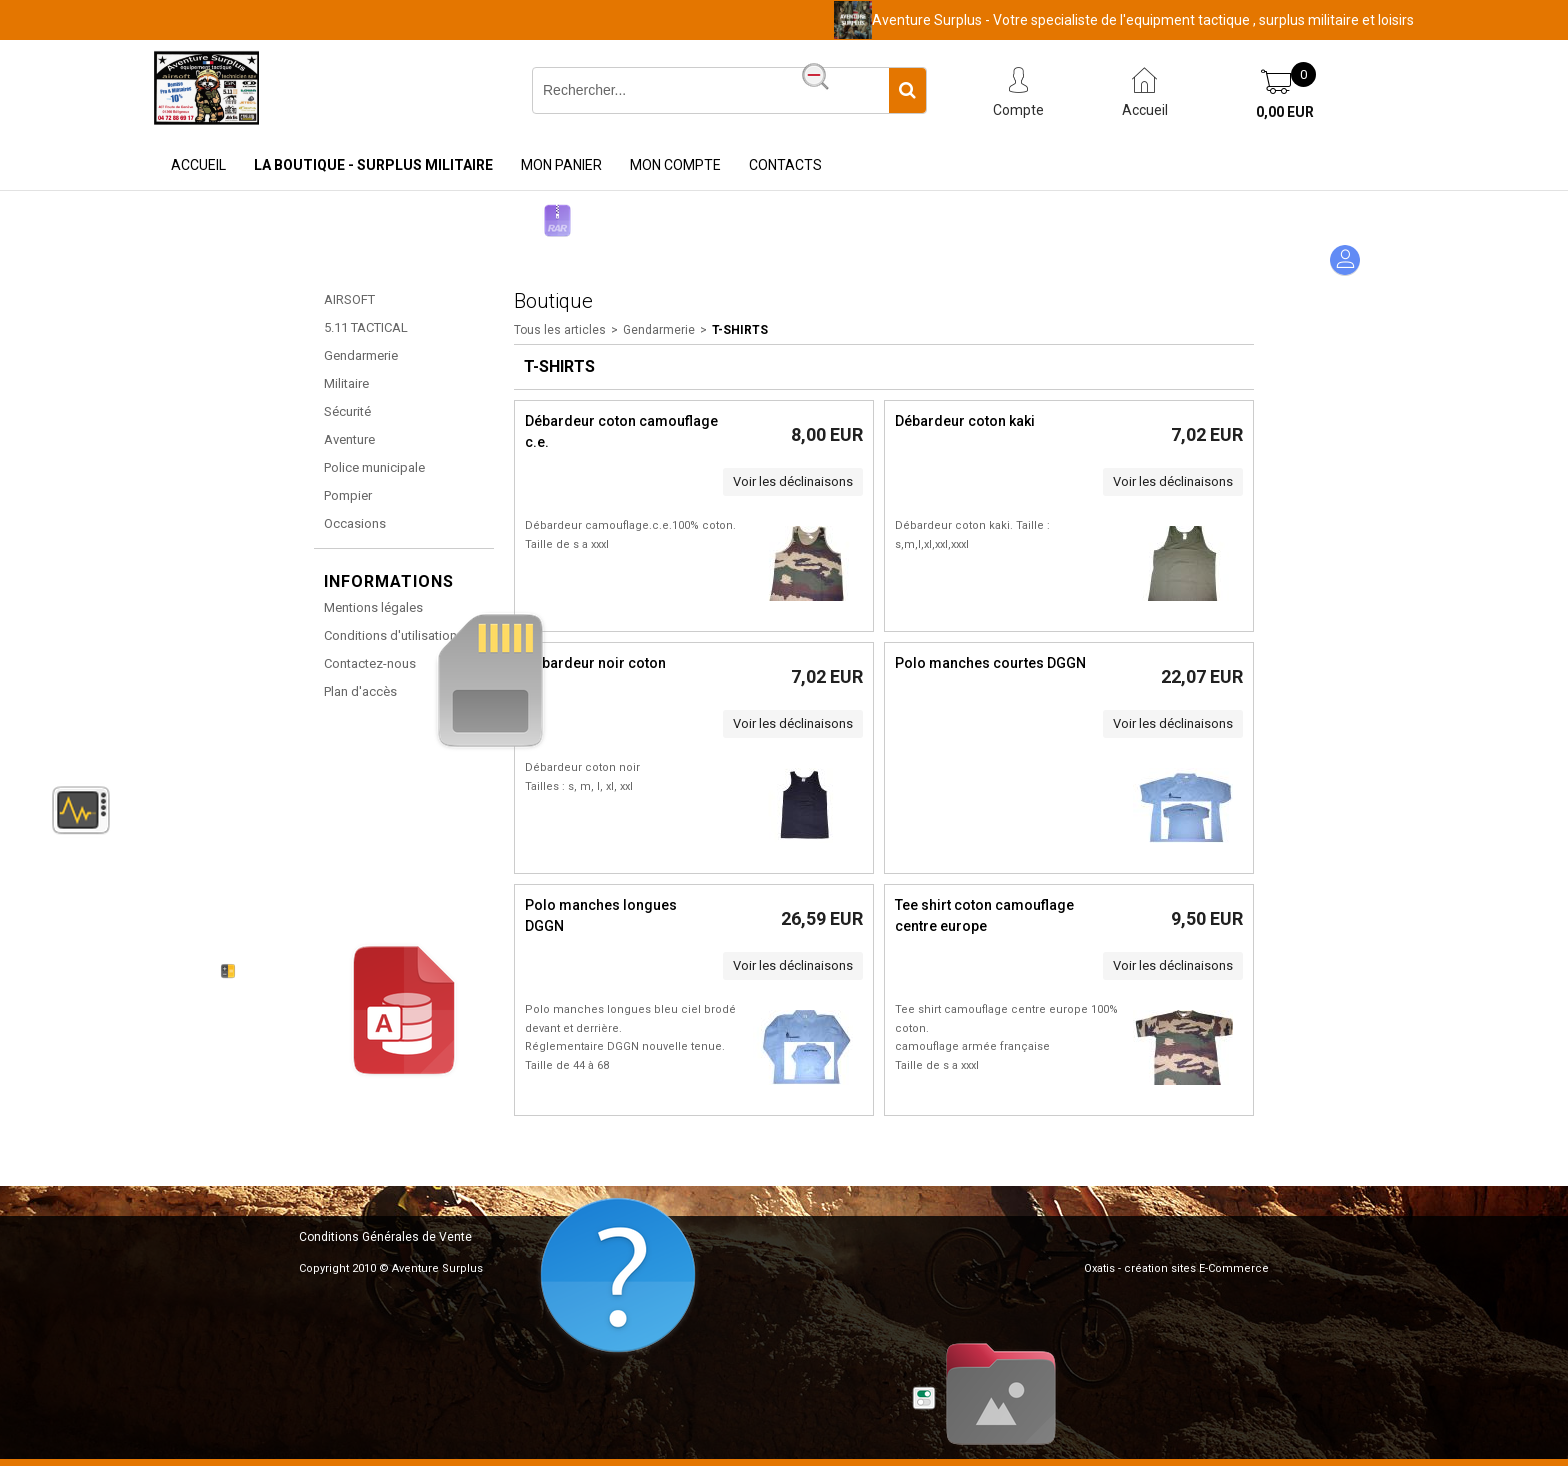  What do you see at coordinates (815, 76) in the screenshot?
I see `zoom out on file or document view` at bounding box center [815, 76].